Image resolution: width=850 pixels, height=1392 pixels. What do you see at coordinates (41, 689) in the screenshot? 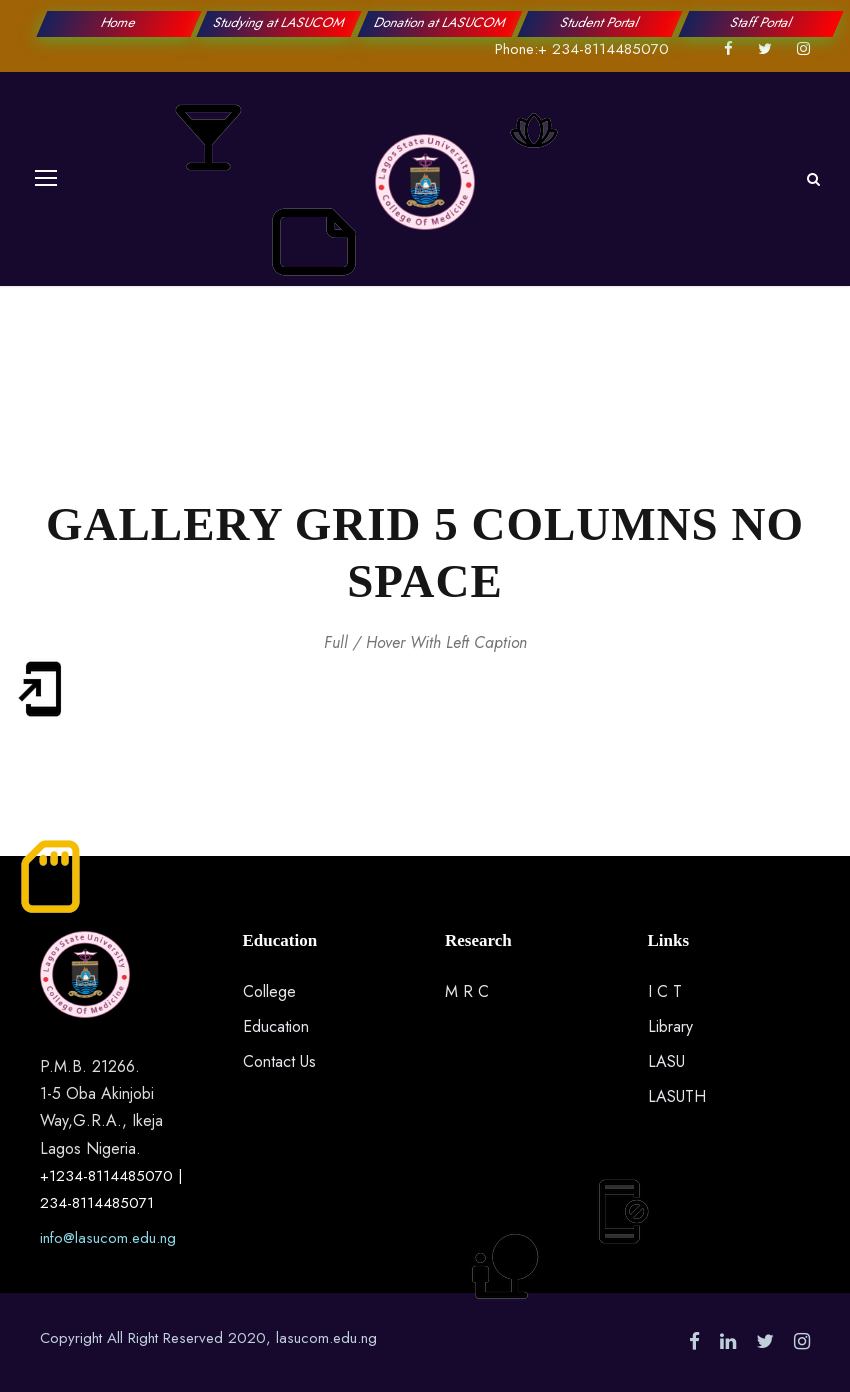
I see `add this page or app to your home screen` at bounding box center [41, 689].